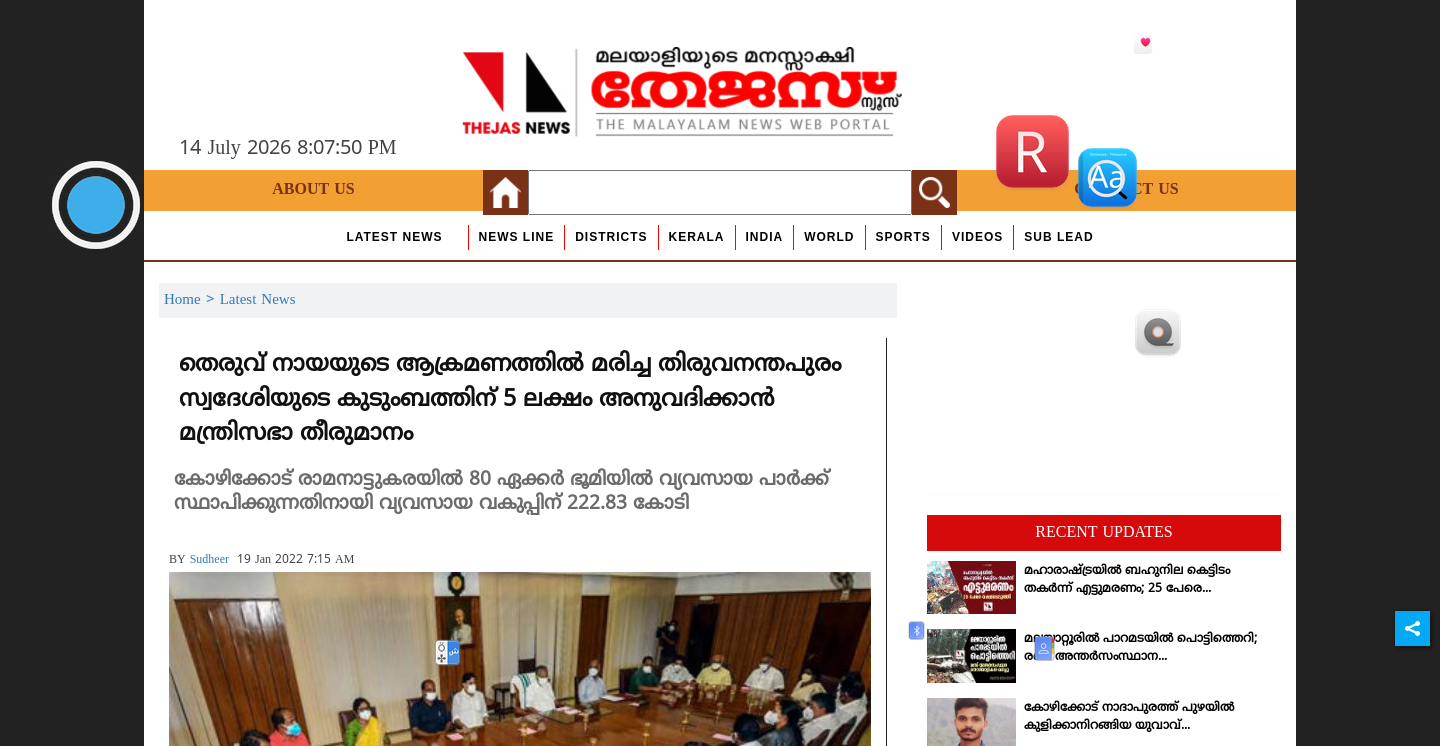 Image resolution: width=1440 pixels, height=746 pixels. What do you see at coordinates (447, 652) in the screenshot?
I see `open the character map application` at bounding box center [447, 652].